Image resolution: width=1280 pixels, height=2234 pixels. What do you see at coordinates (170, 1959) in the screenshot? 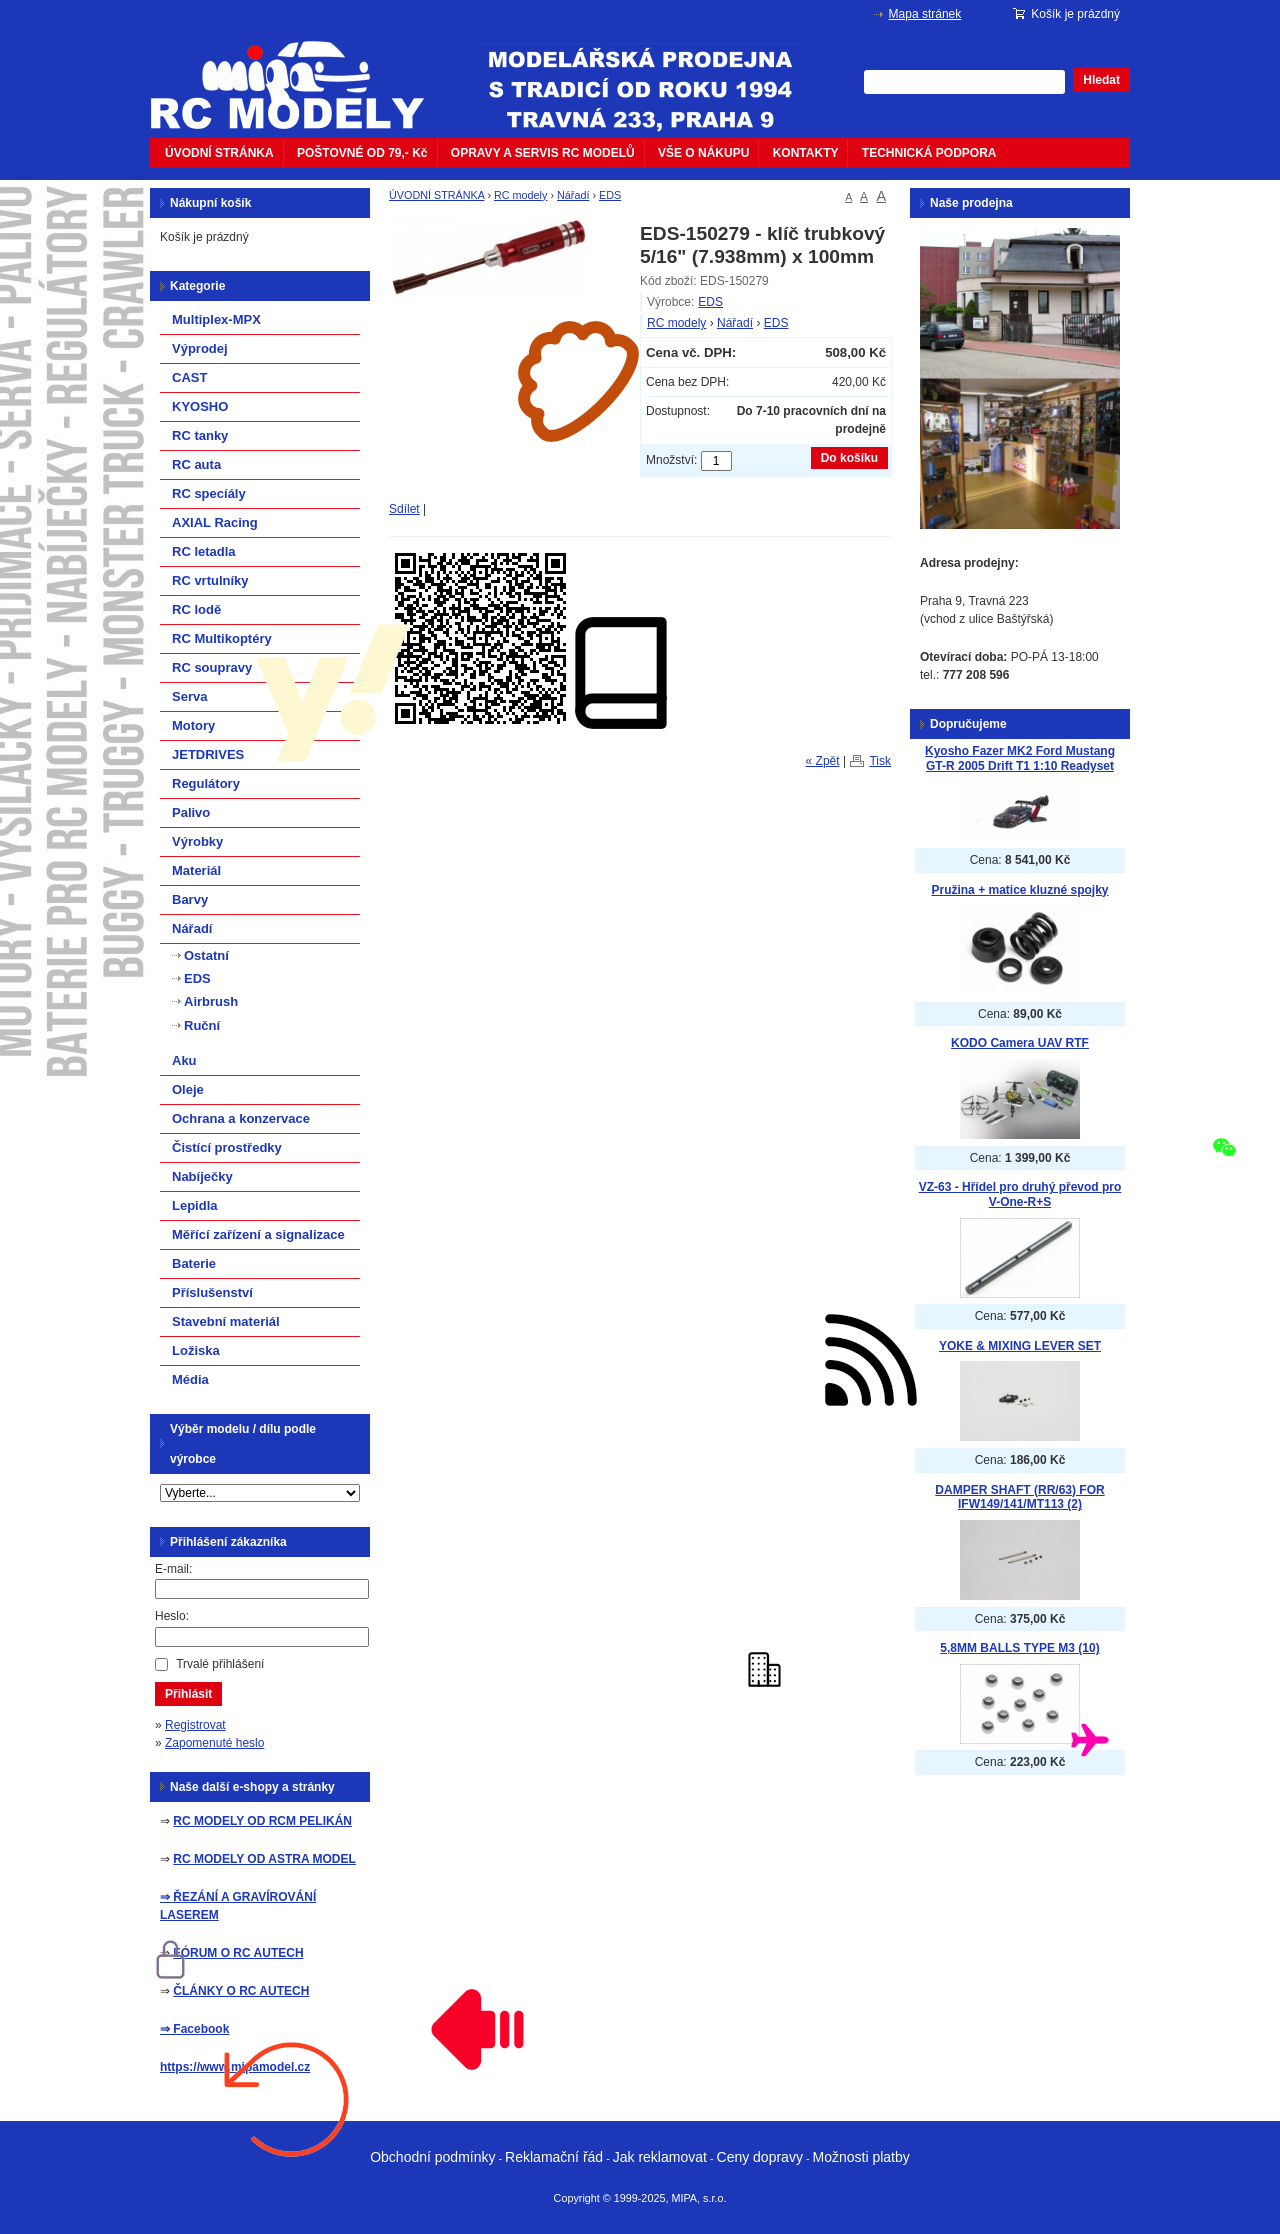
I see `indicates a locked or secured item` at bounding box center [170, 1959].